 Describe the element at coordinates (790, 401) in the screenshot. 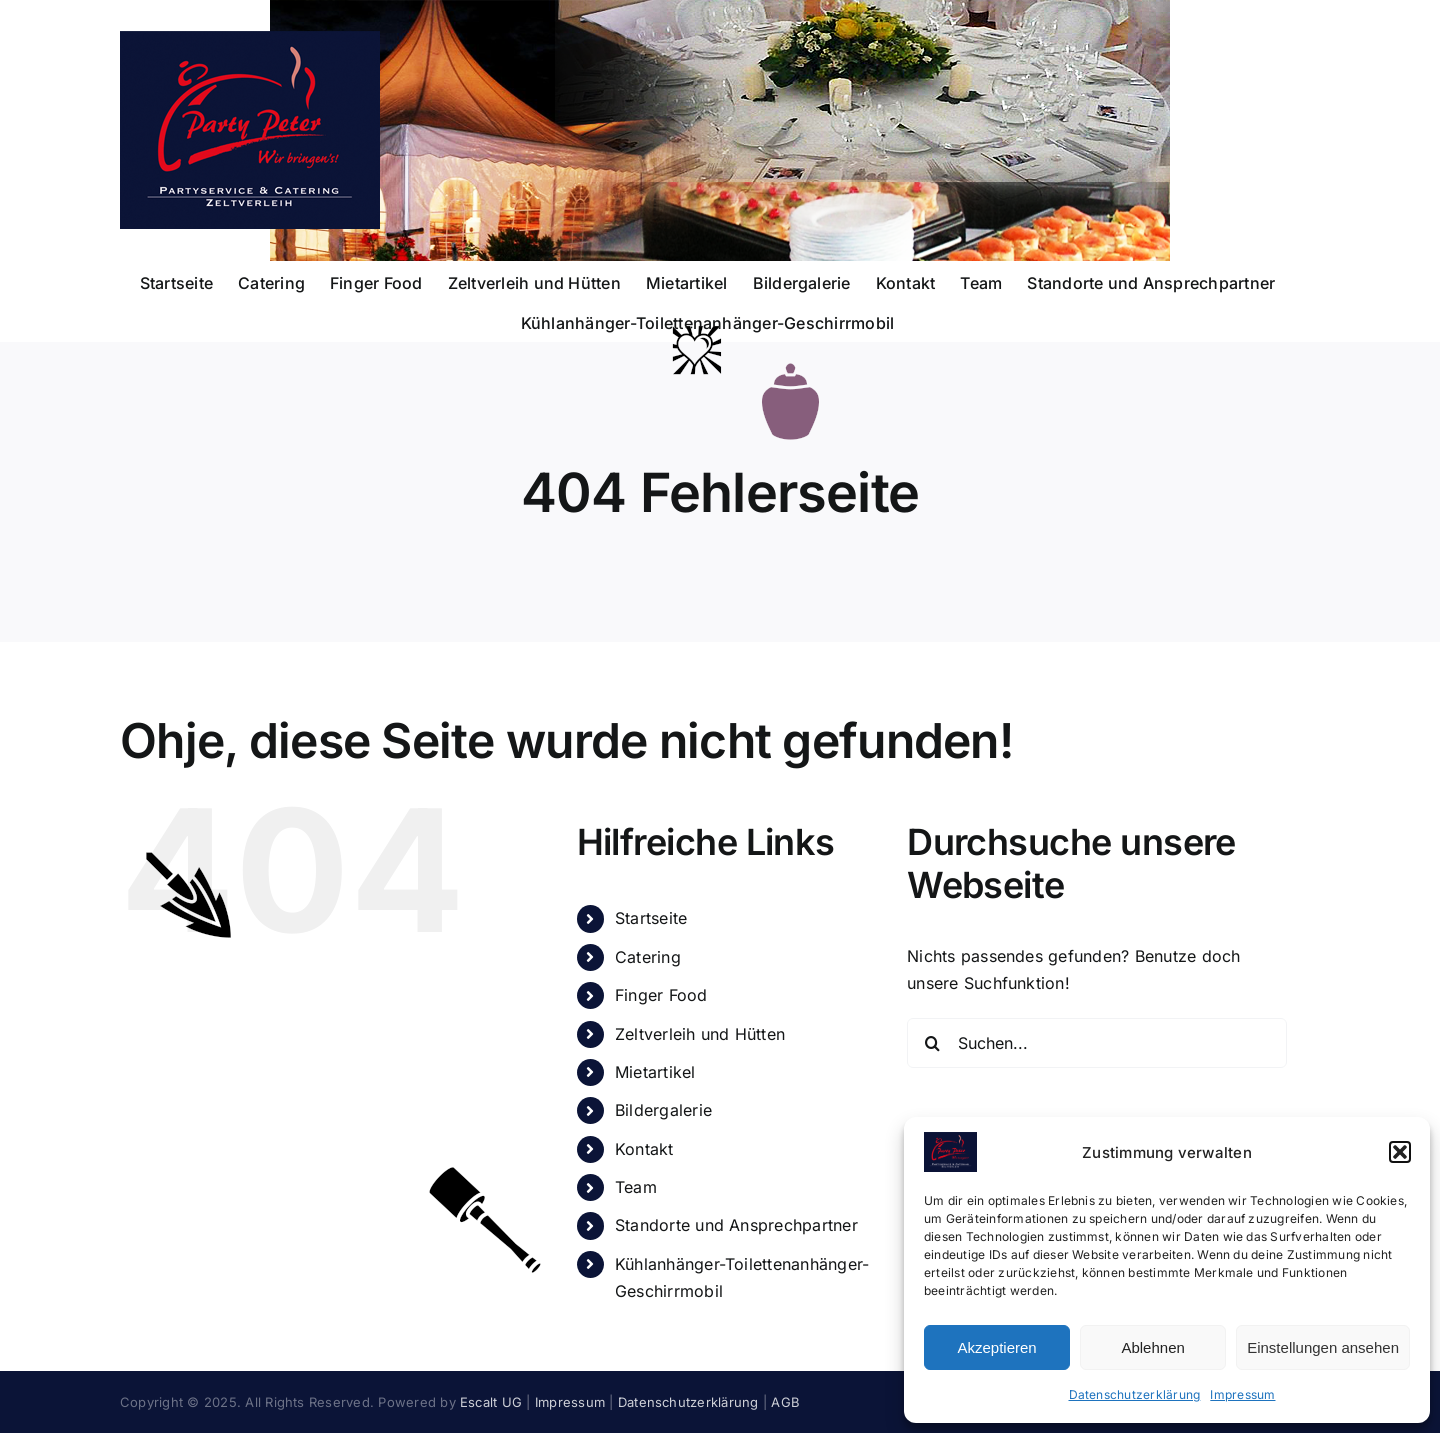

I see `store or access inventory items` at that location.